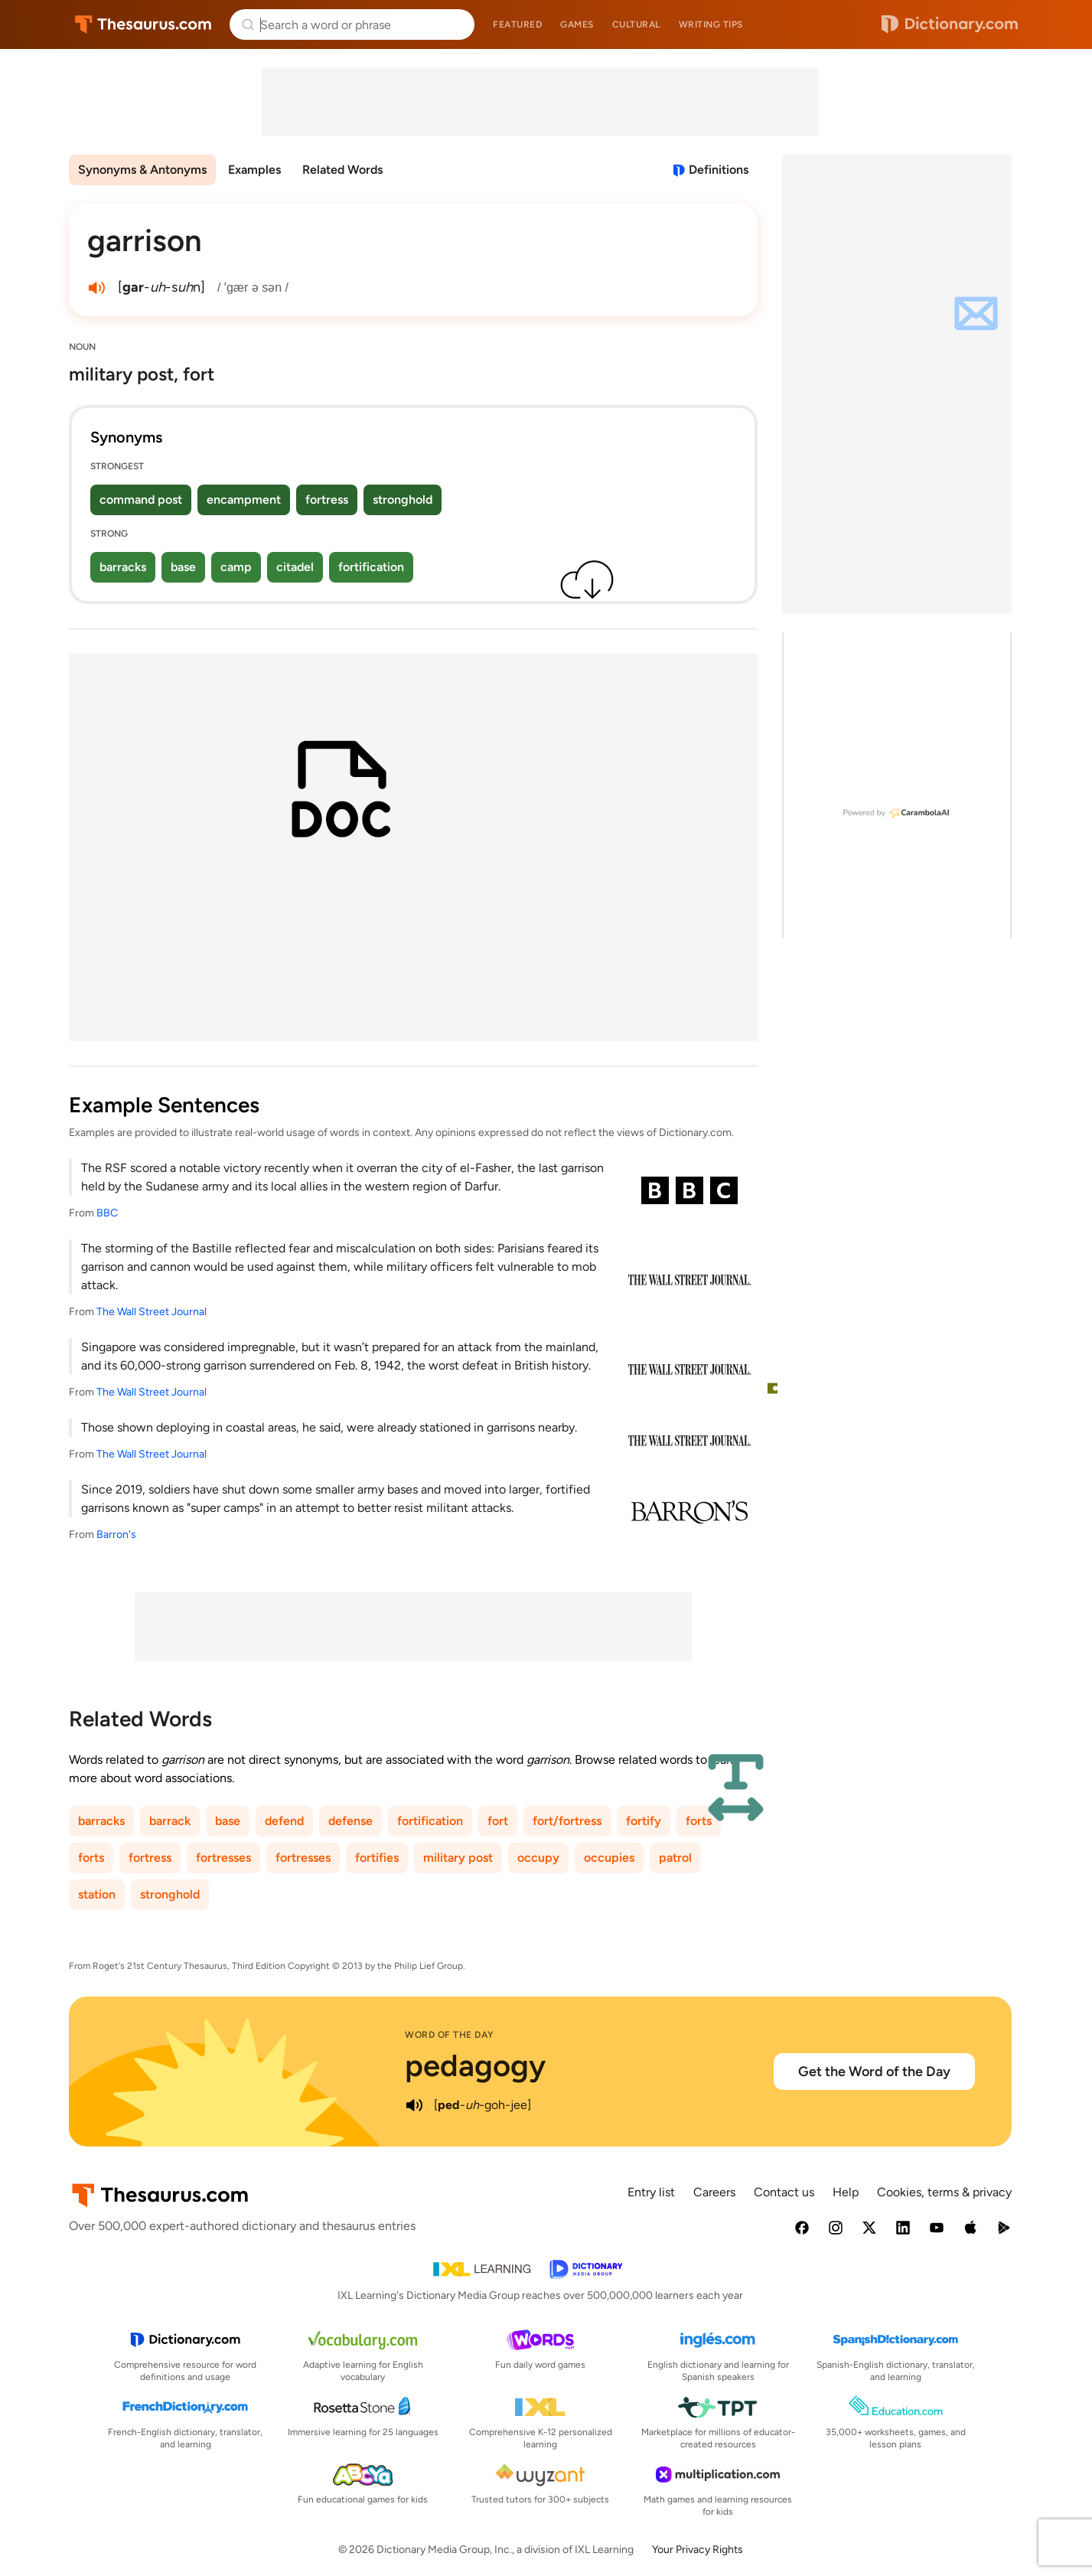 This screenshot has height=2576, width=1092. What do you see at coordinates (587, 580) in the screenshot?
I see `download file from cloud storage` at bounding box center [587, 580].